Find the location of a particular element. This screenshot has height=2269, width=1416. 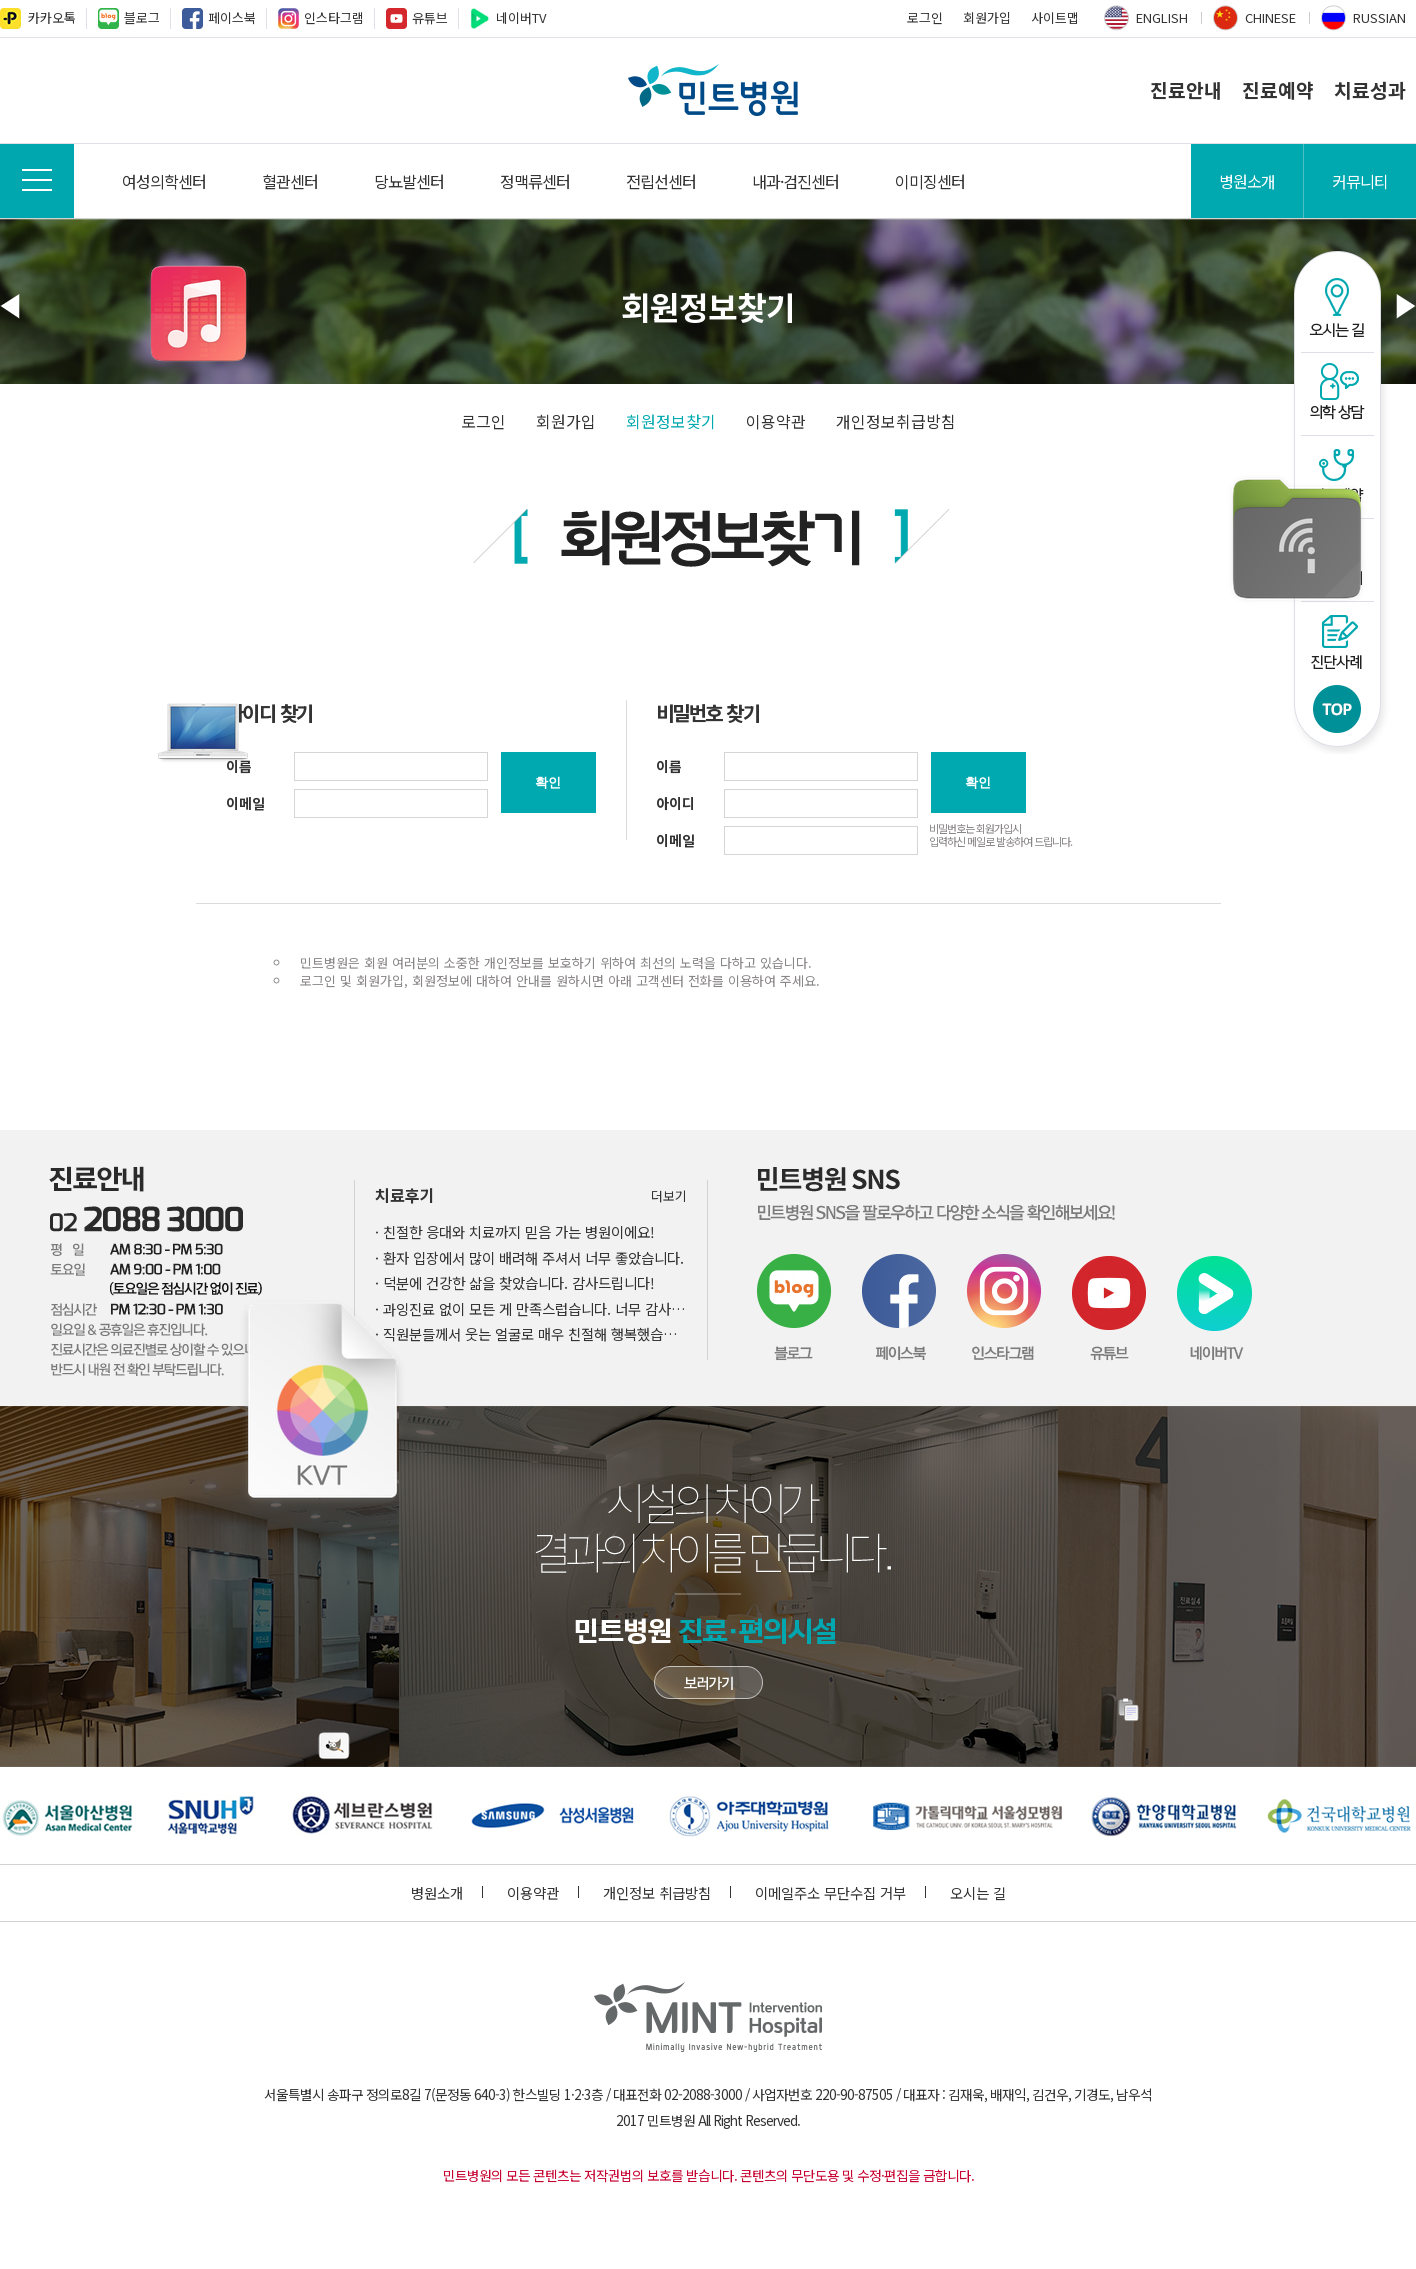

open the gnome music app is located at coordinates (198, 313).